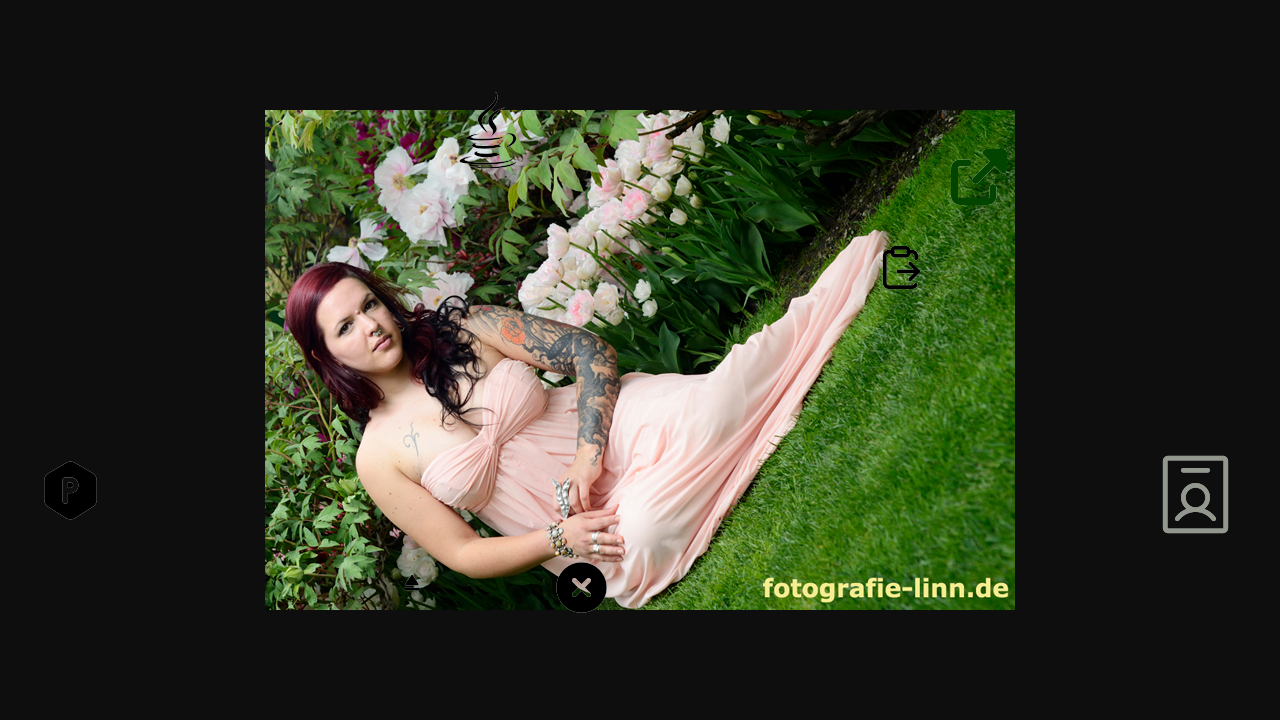 Image resolution: width=1280 pixels, height=720 pixels. What do you see at coordinates (412, 582) in the screenshot?
I see `eject media or disc` at bounding box center [412, 582].